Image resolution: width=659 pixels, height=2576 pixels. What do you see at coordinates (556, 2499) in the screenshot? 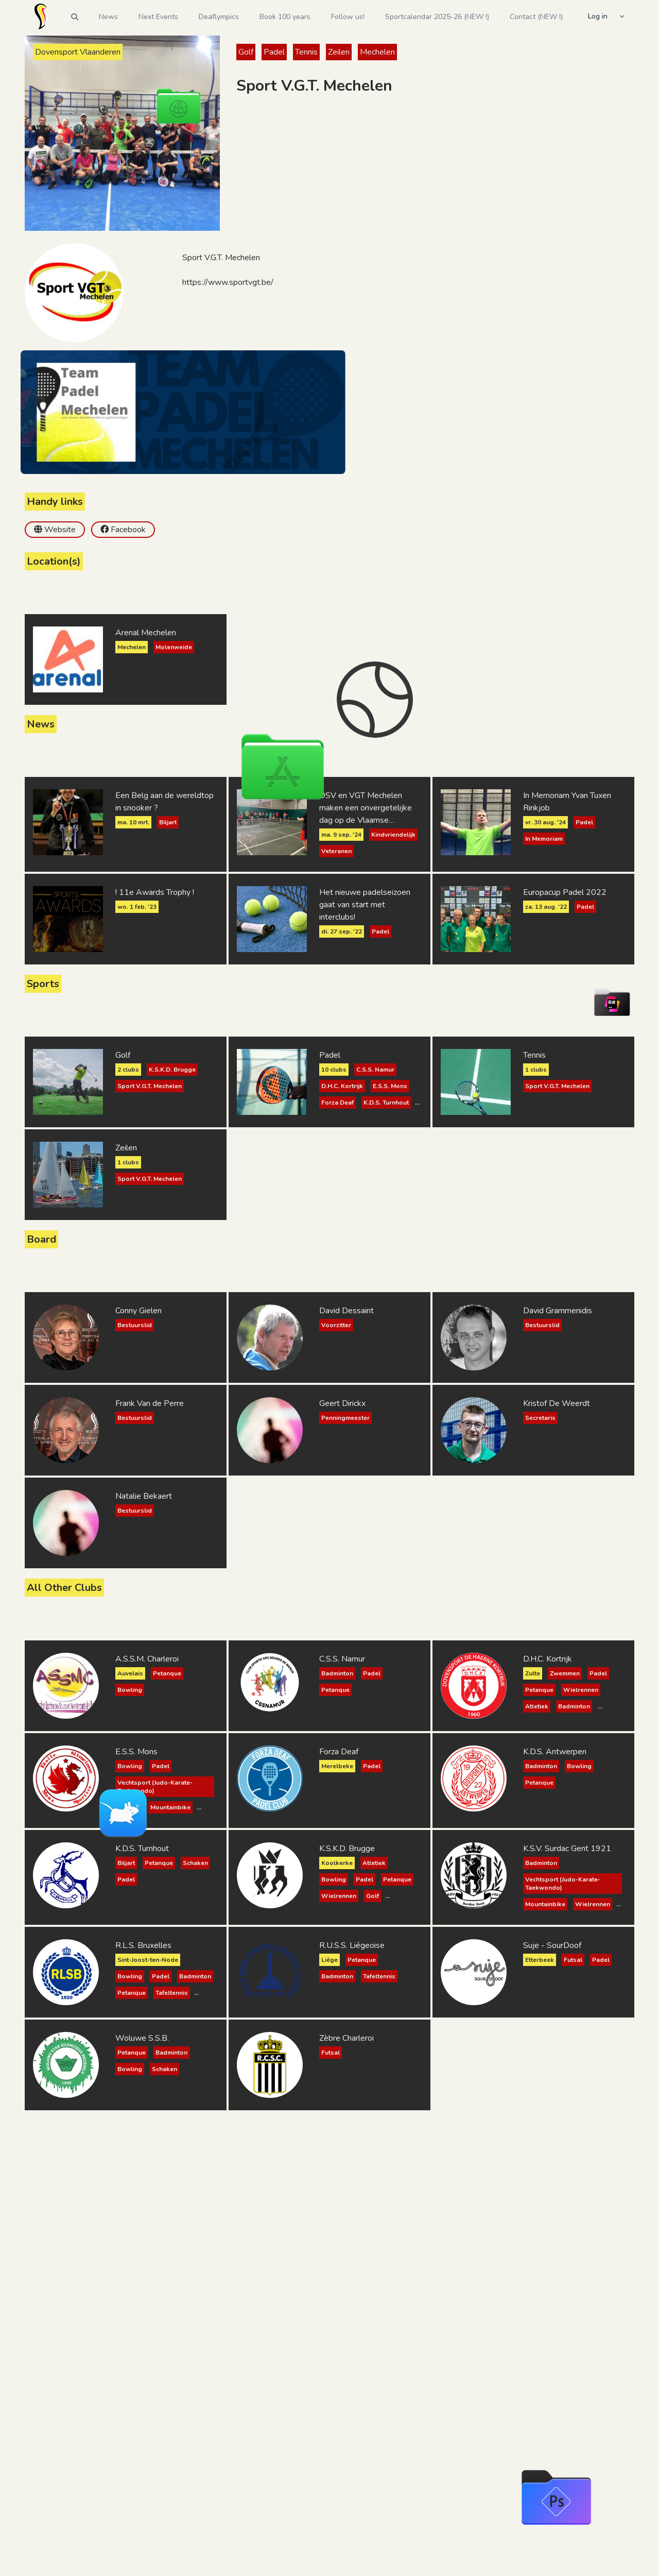
I see `open folder containing adobe photoshop express files` at bounding box center [556, 2499].